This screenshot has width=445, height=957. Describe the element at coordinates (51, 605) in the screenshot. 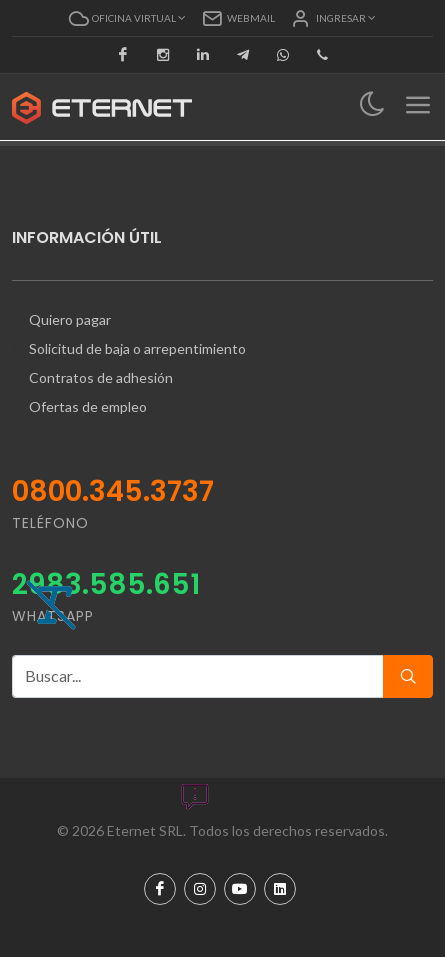

I see `clear text formatting` at that location.